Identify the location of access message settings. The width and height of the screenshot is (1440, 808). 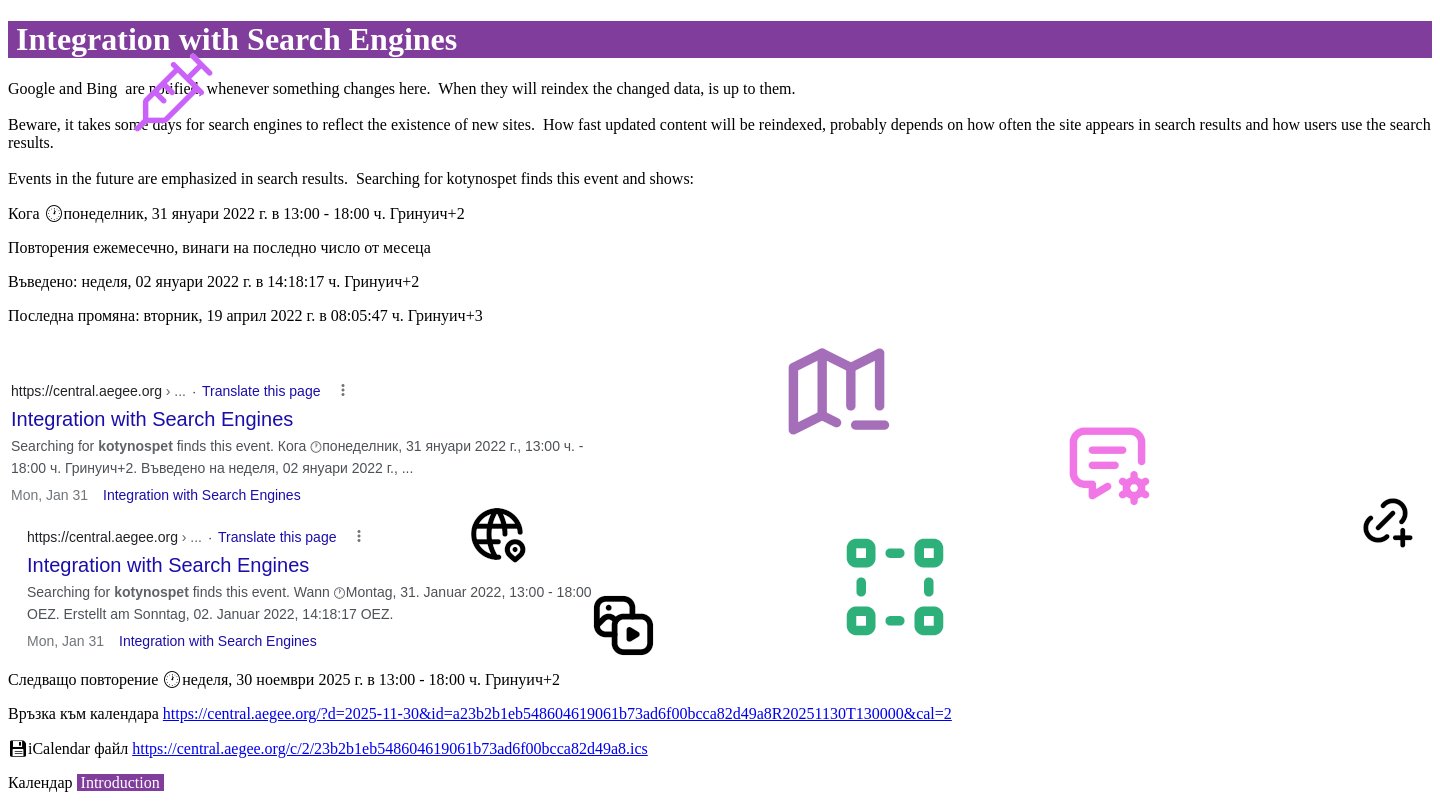
(1107, 461).